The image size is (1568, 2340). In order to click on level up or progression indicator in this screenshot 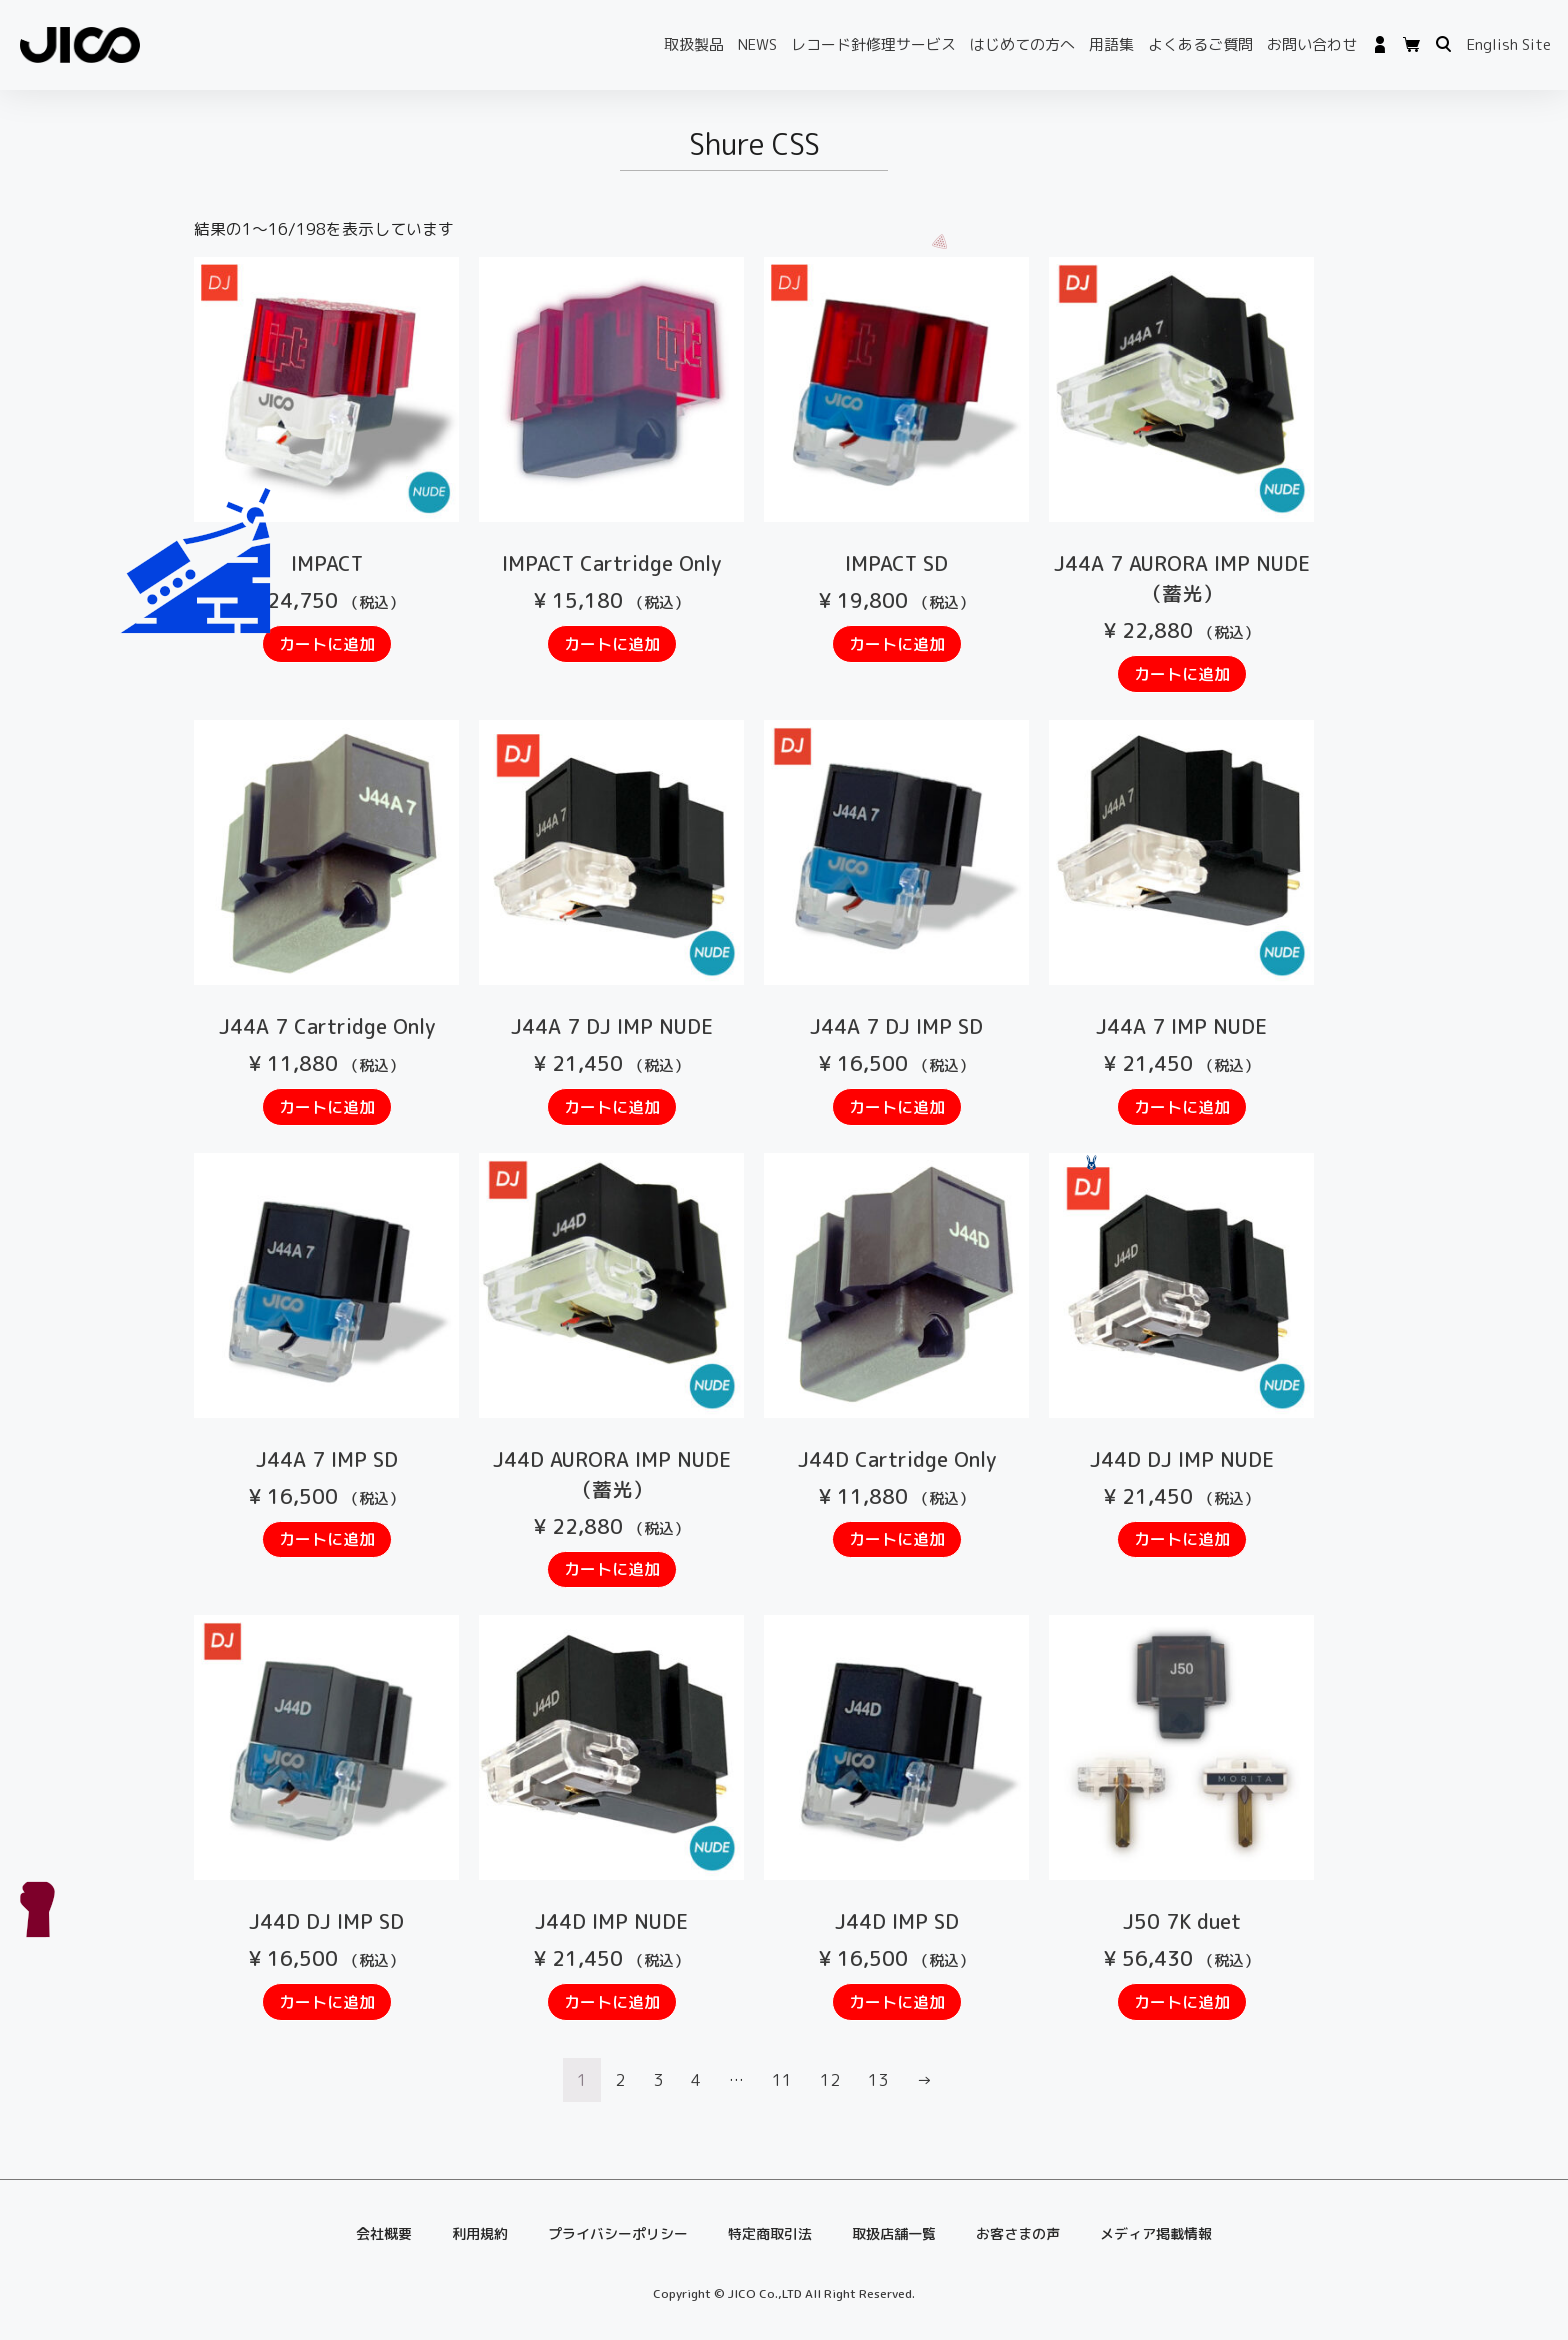, I will do `click(197, 560)`.